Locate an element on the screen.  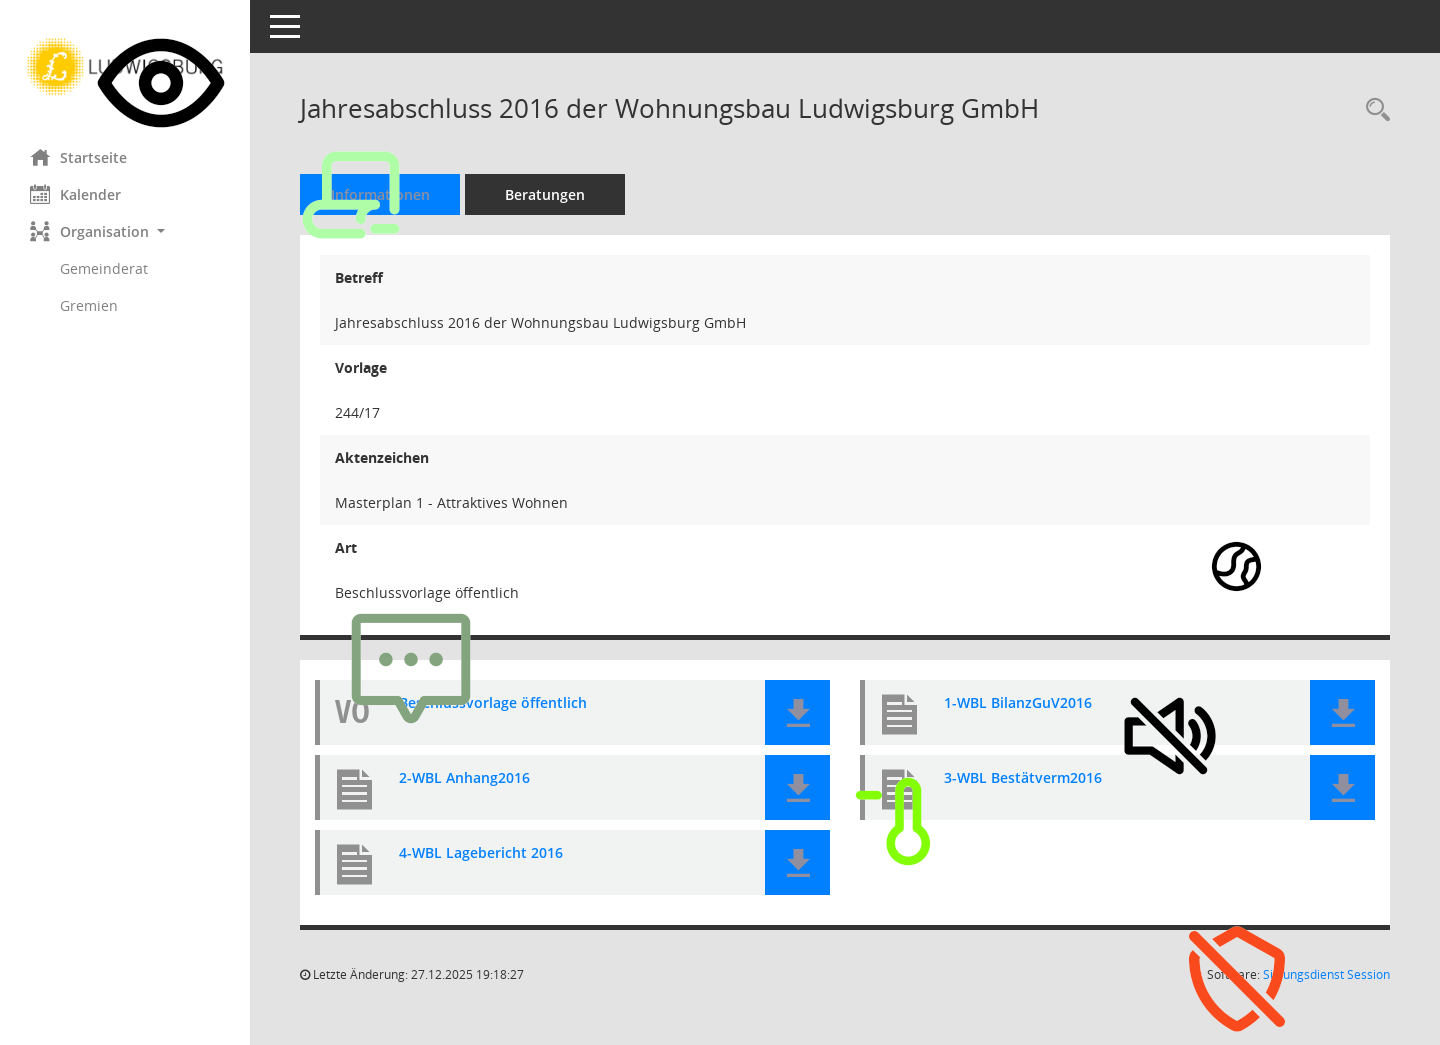
remove a script or code file is located at coordinates (351, 195).